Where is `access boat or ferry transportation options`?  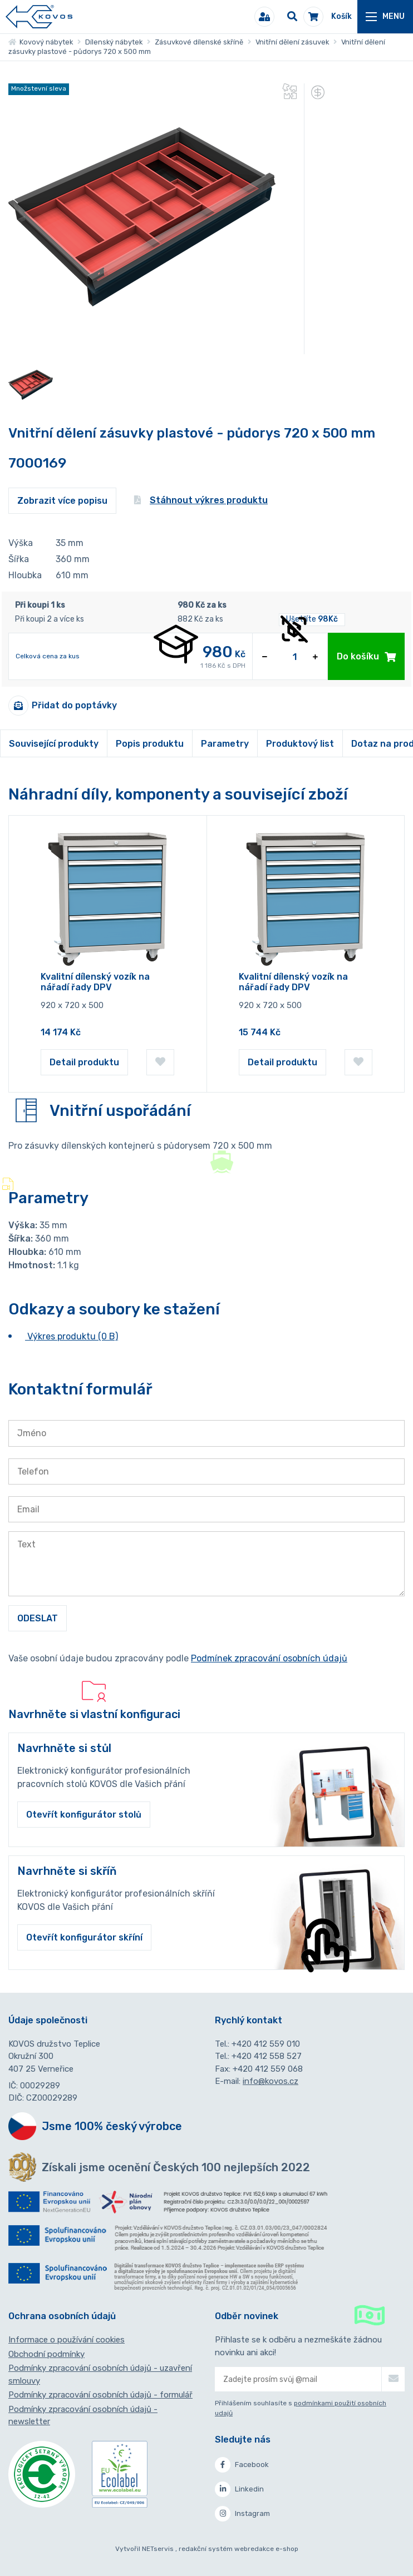 access boat or ferry transportation options is located at coordinates (222, 1162).